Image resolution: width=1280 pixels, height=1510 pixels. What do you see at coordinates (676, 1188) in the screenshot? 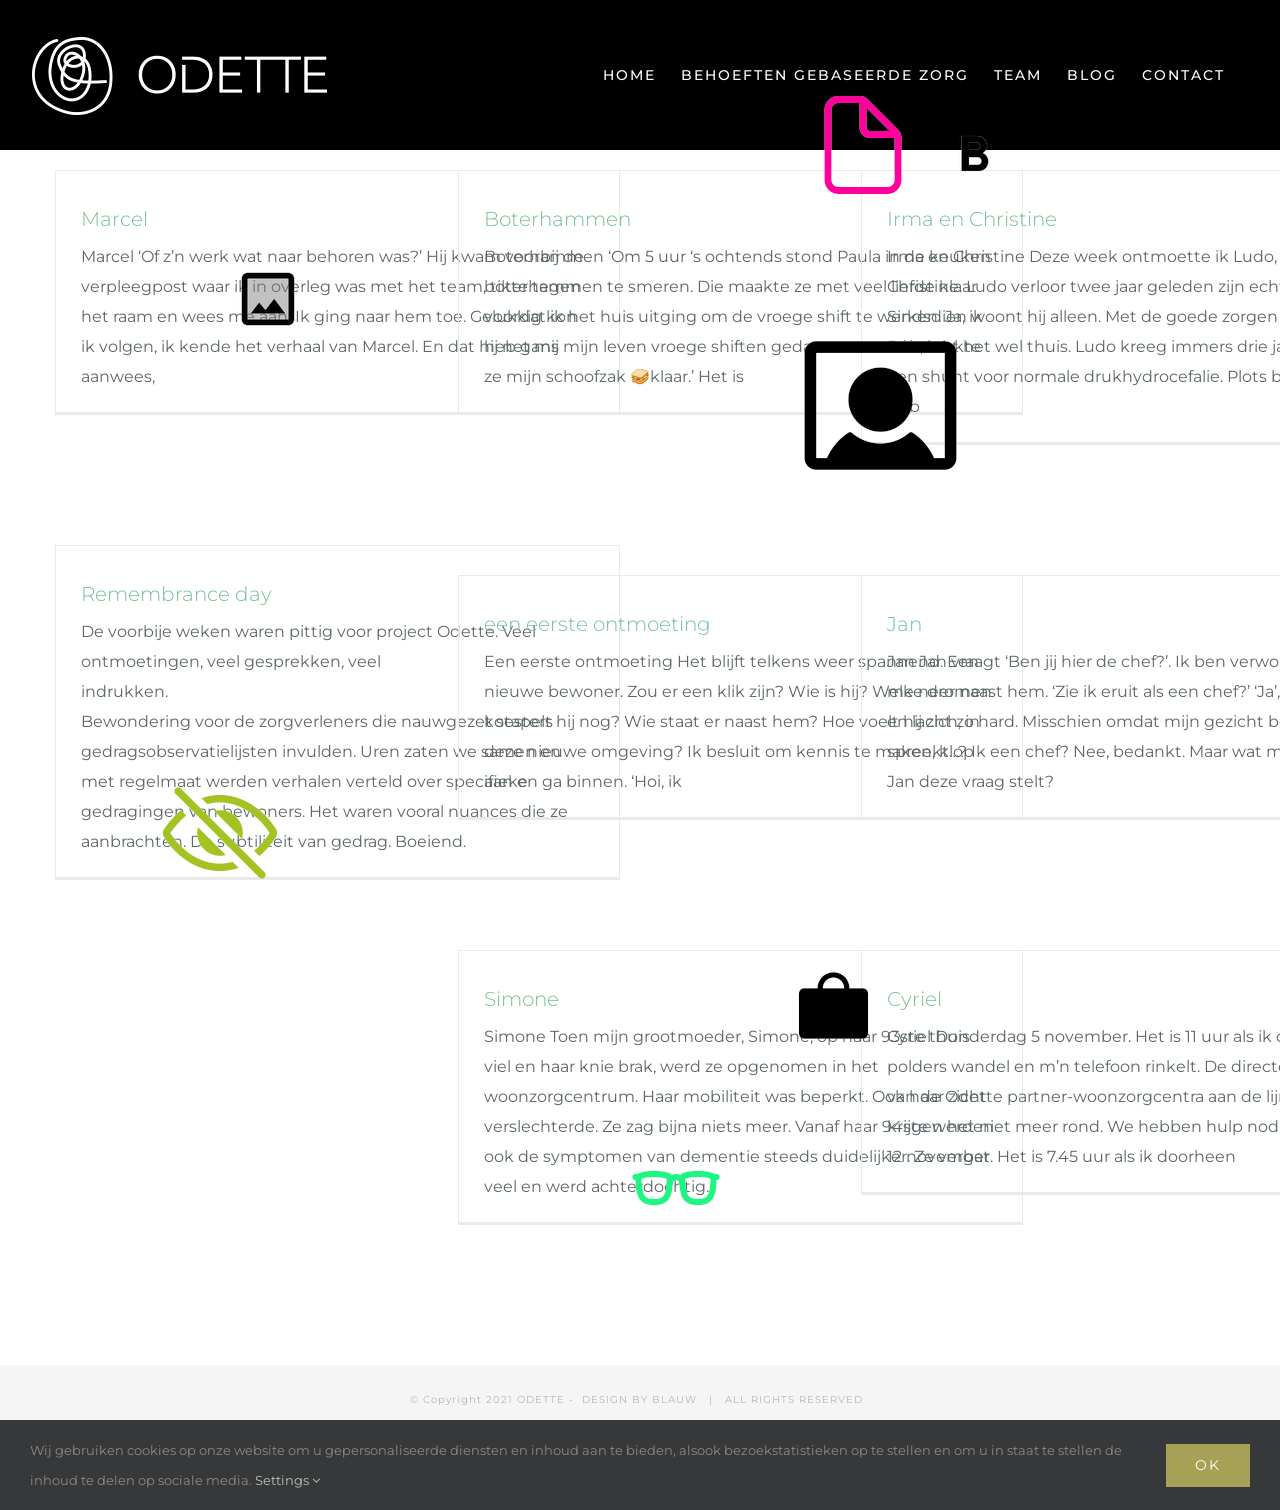
I see `enable reading mode or accessibility features` at bounding box center [676, 1188].